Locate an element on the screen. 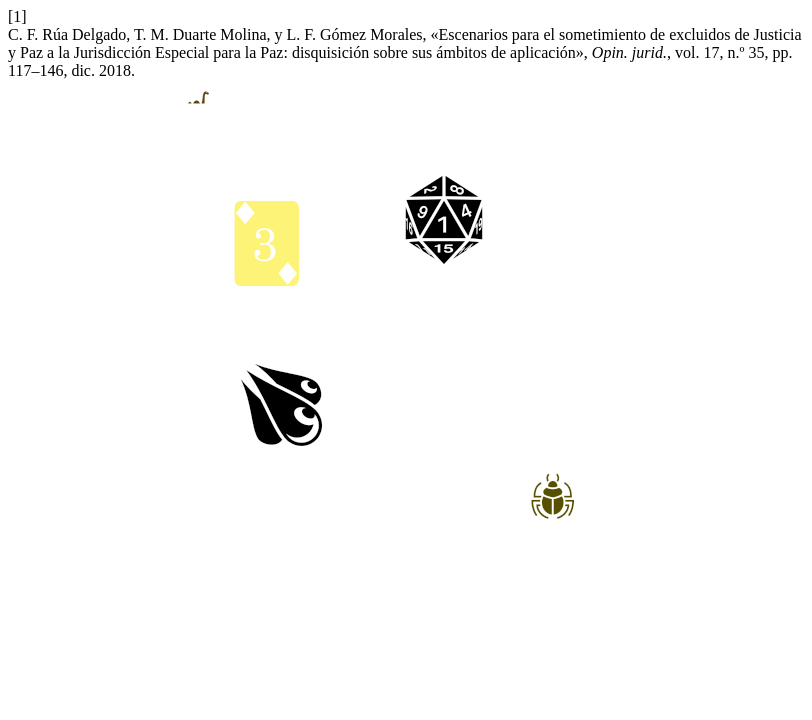  access sea creatures or aquatic animals category is located at coordinates (198, 97).